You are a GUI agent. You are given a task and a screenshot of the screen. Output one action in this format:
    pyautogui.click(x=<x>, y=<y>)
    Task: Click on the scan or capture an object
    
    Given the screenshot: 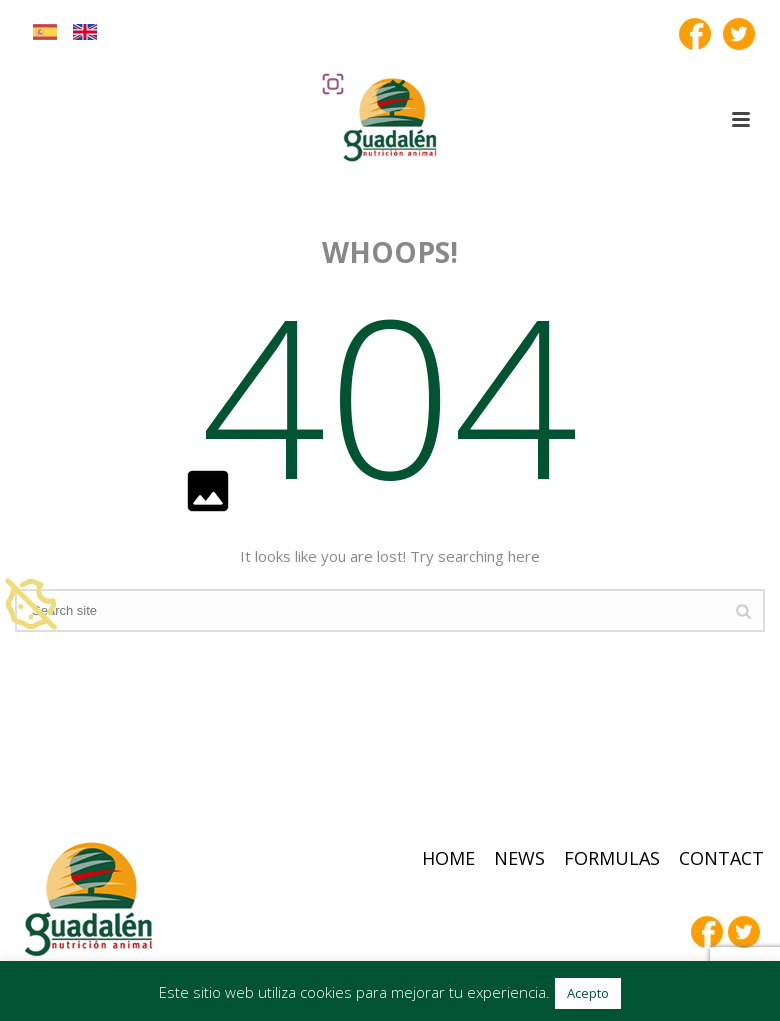 What is the action you would take?
    pyautogui.click(x=333, y=84)
    